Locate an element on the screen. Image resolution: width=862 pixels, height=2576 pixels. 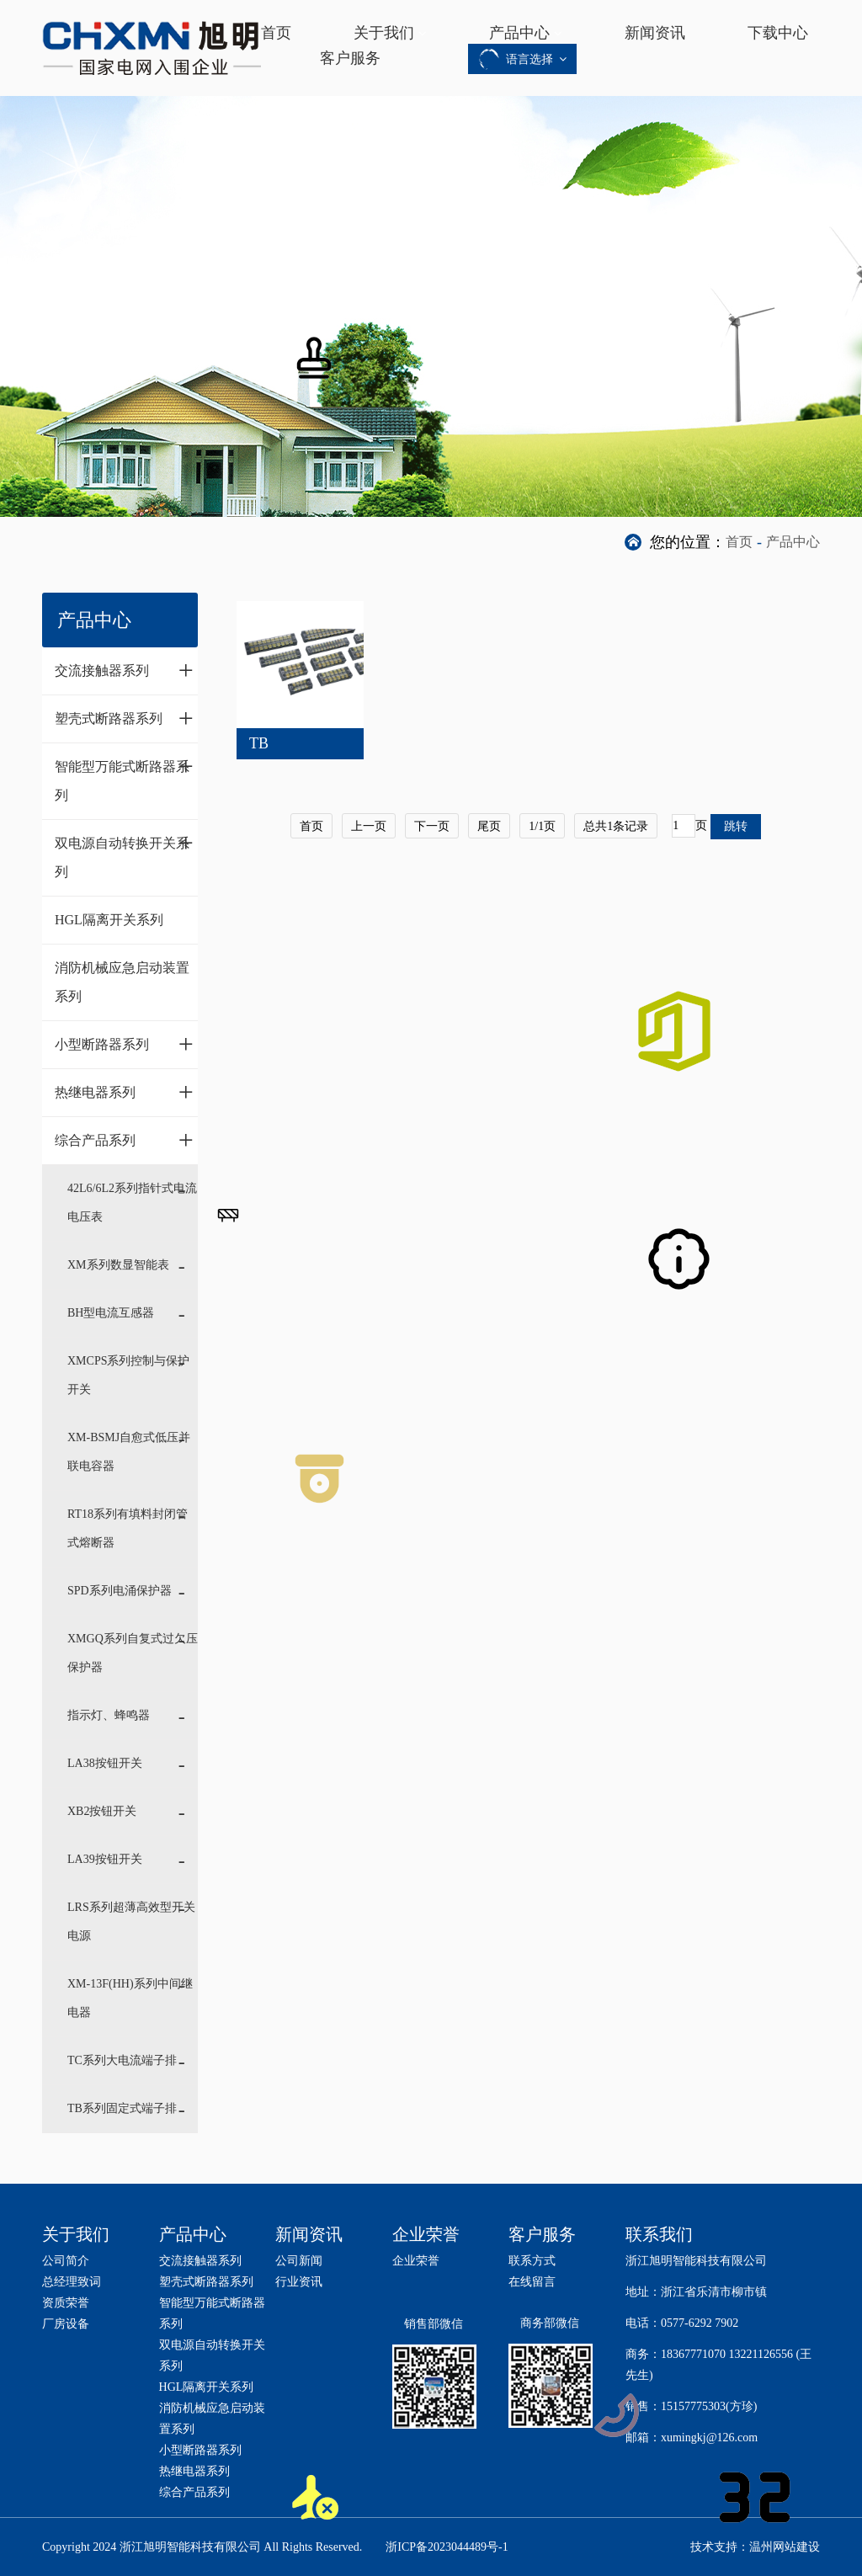
access security camera settings is located at coordinates (319, 1478).